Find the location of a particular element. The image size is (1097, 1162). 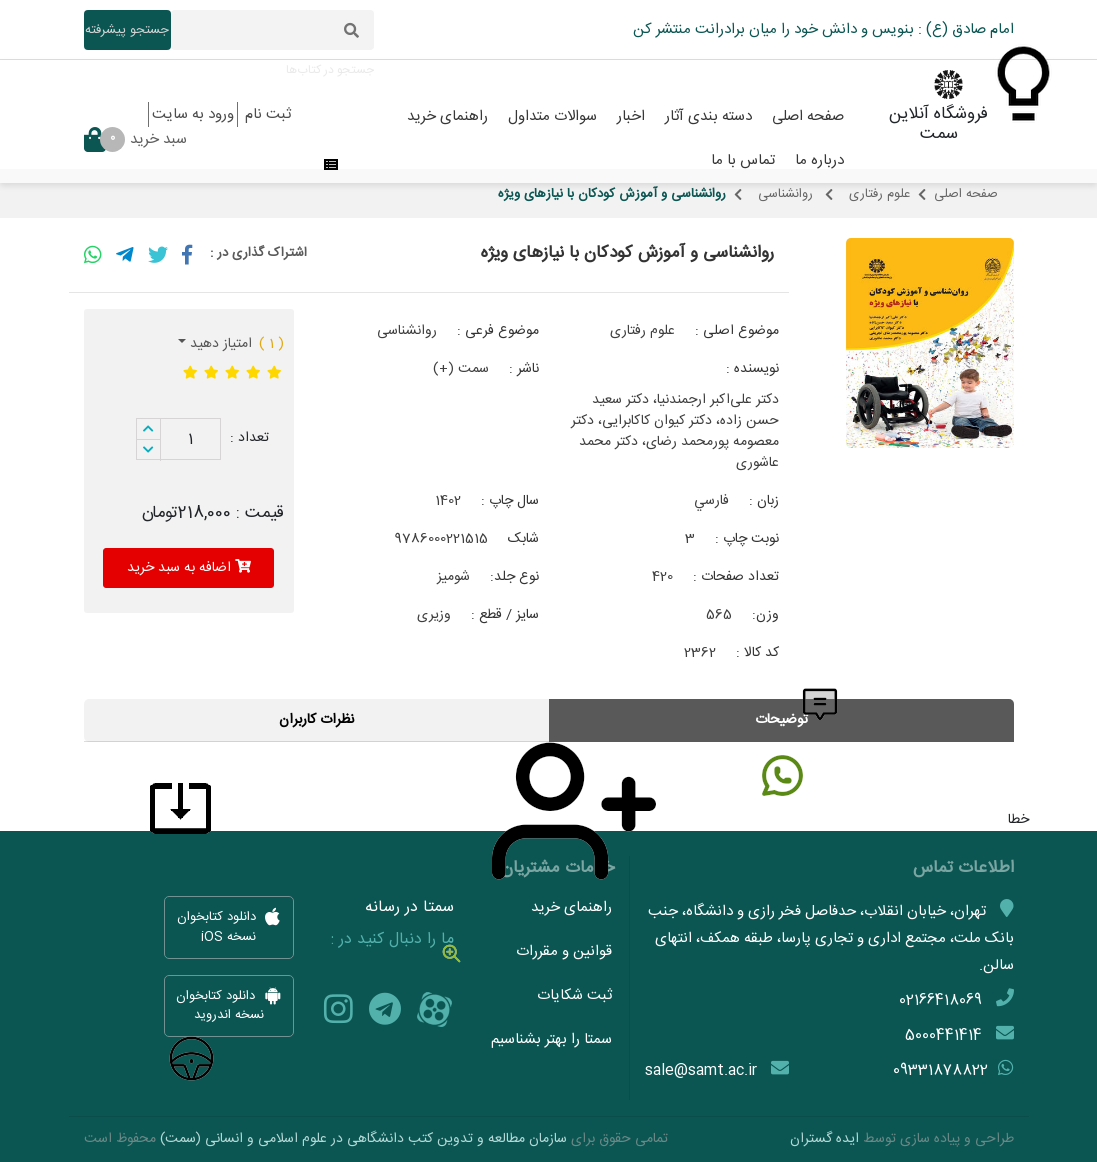

open WhatsApp messaging app is located at coordinates (782, 775).